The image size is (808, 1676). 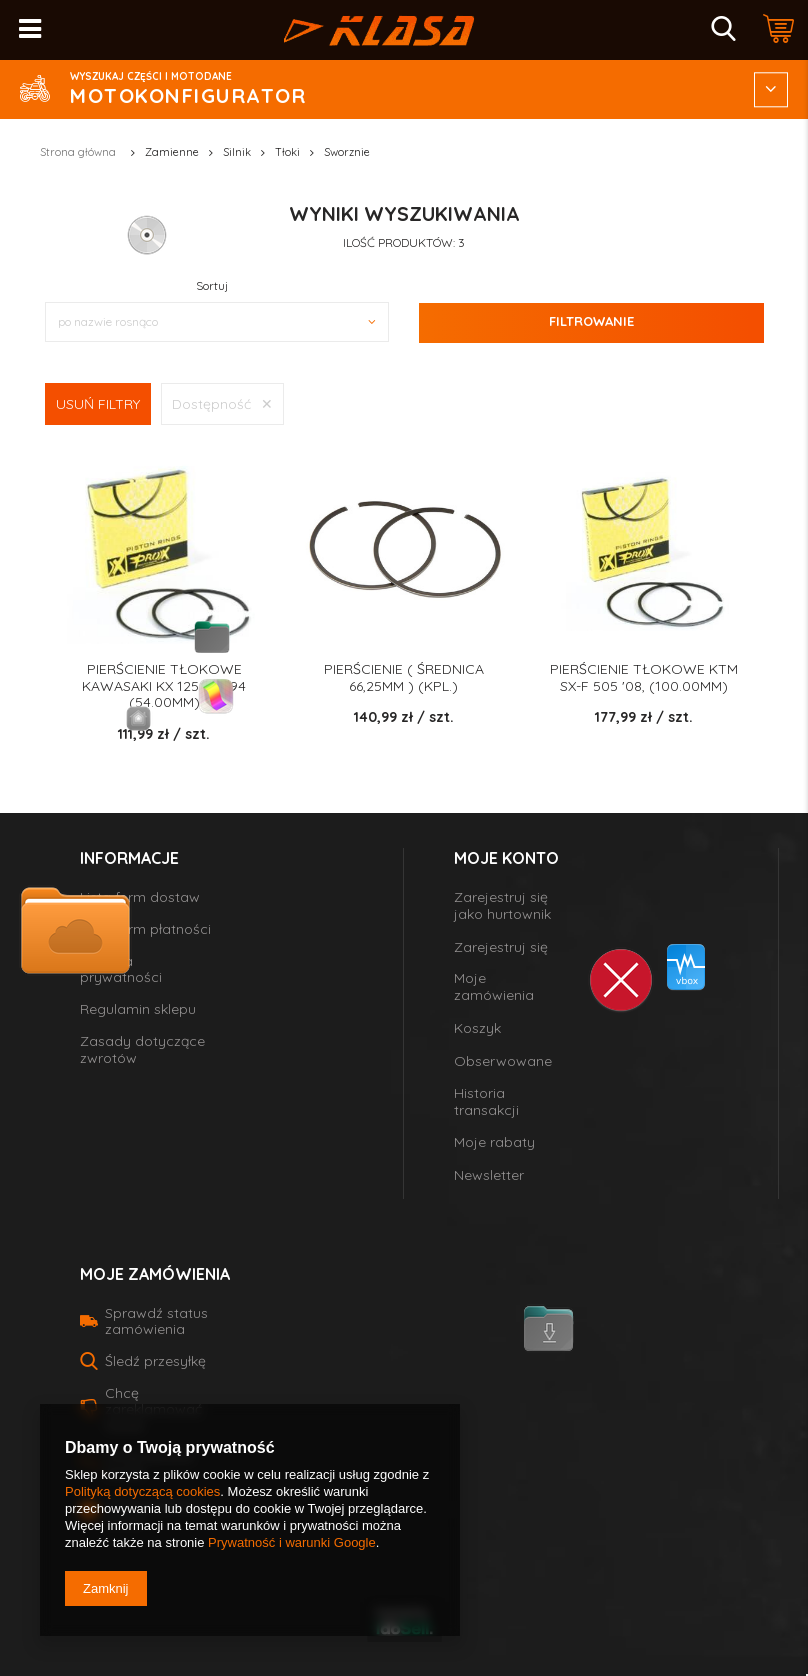 What do you see at coordinates (686, 967) in the screenshot?
I see `virtualbox virtual machine configuration file` at bounding box center [686, 967].